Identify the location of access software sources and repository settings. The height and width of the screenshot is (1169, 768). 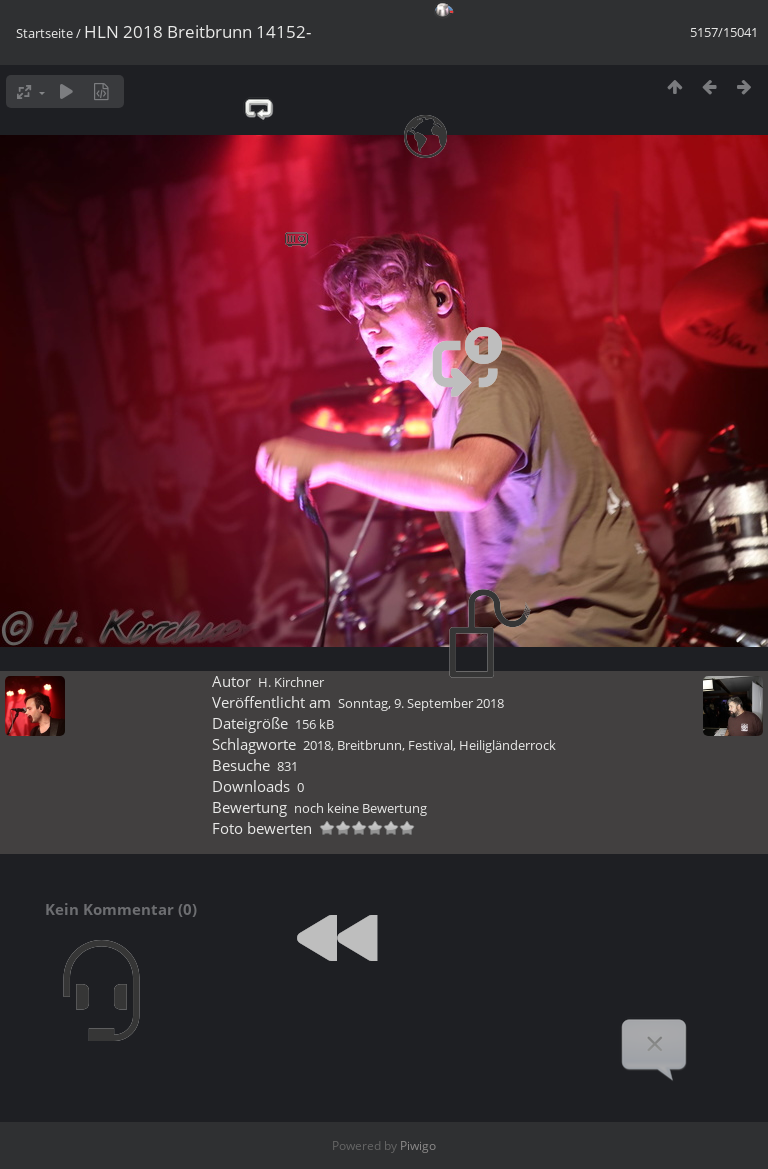
(425, 136).